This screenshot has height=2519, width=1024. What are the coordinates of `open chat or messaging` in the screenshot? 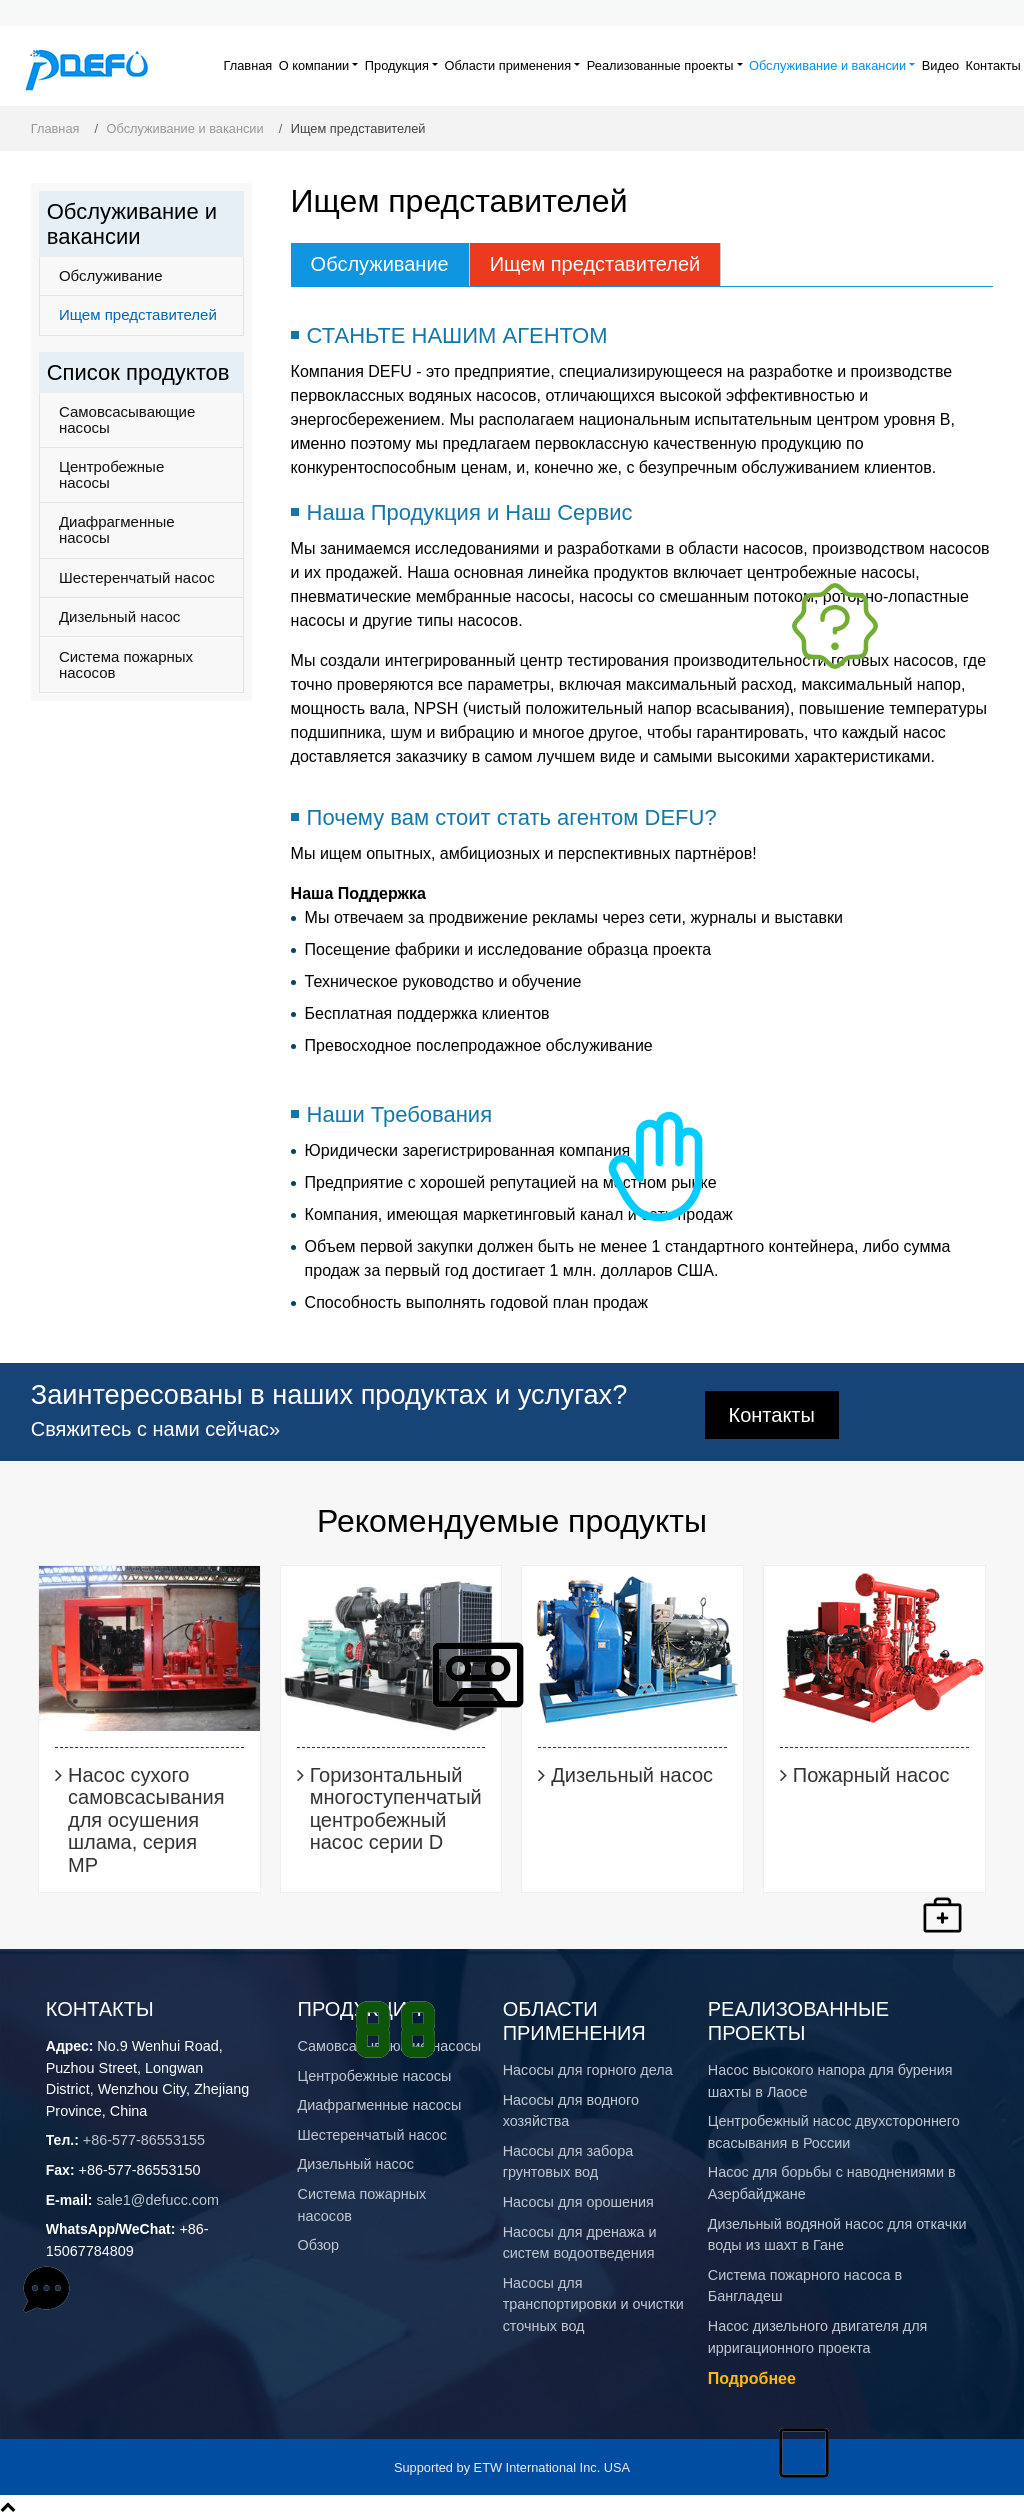 It's located at (46, 2289).